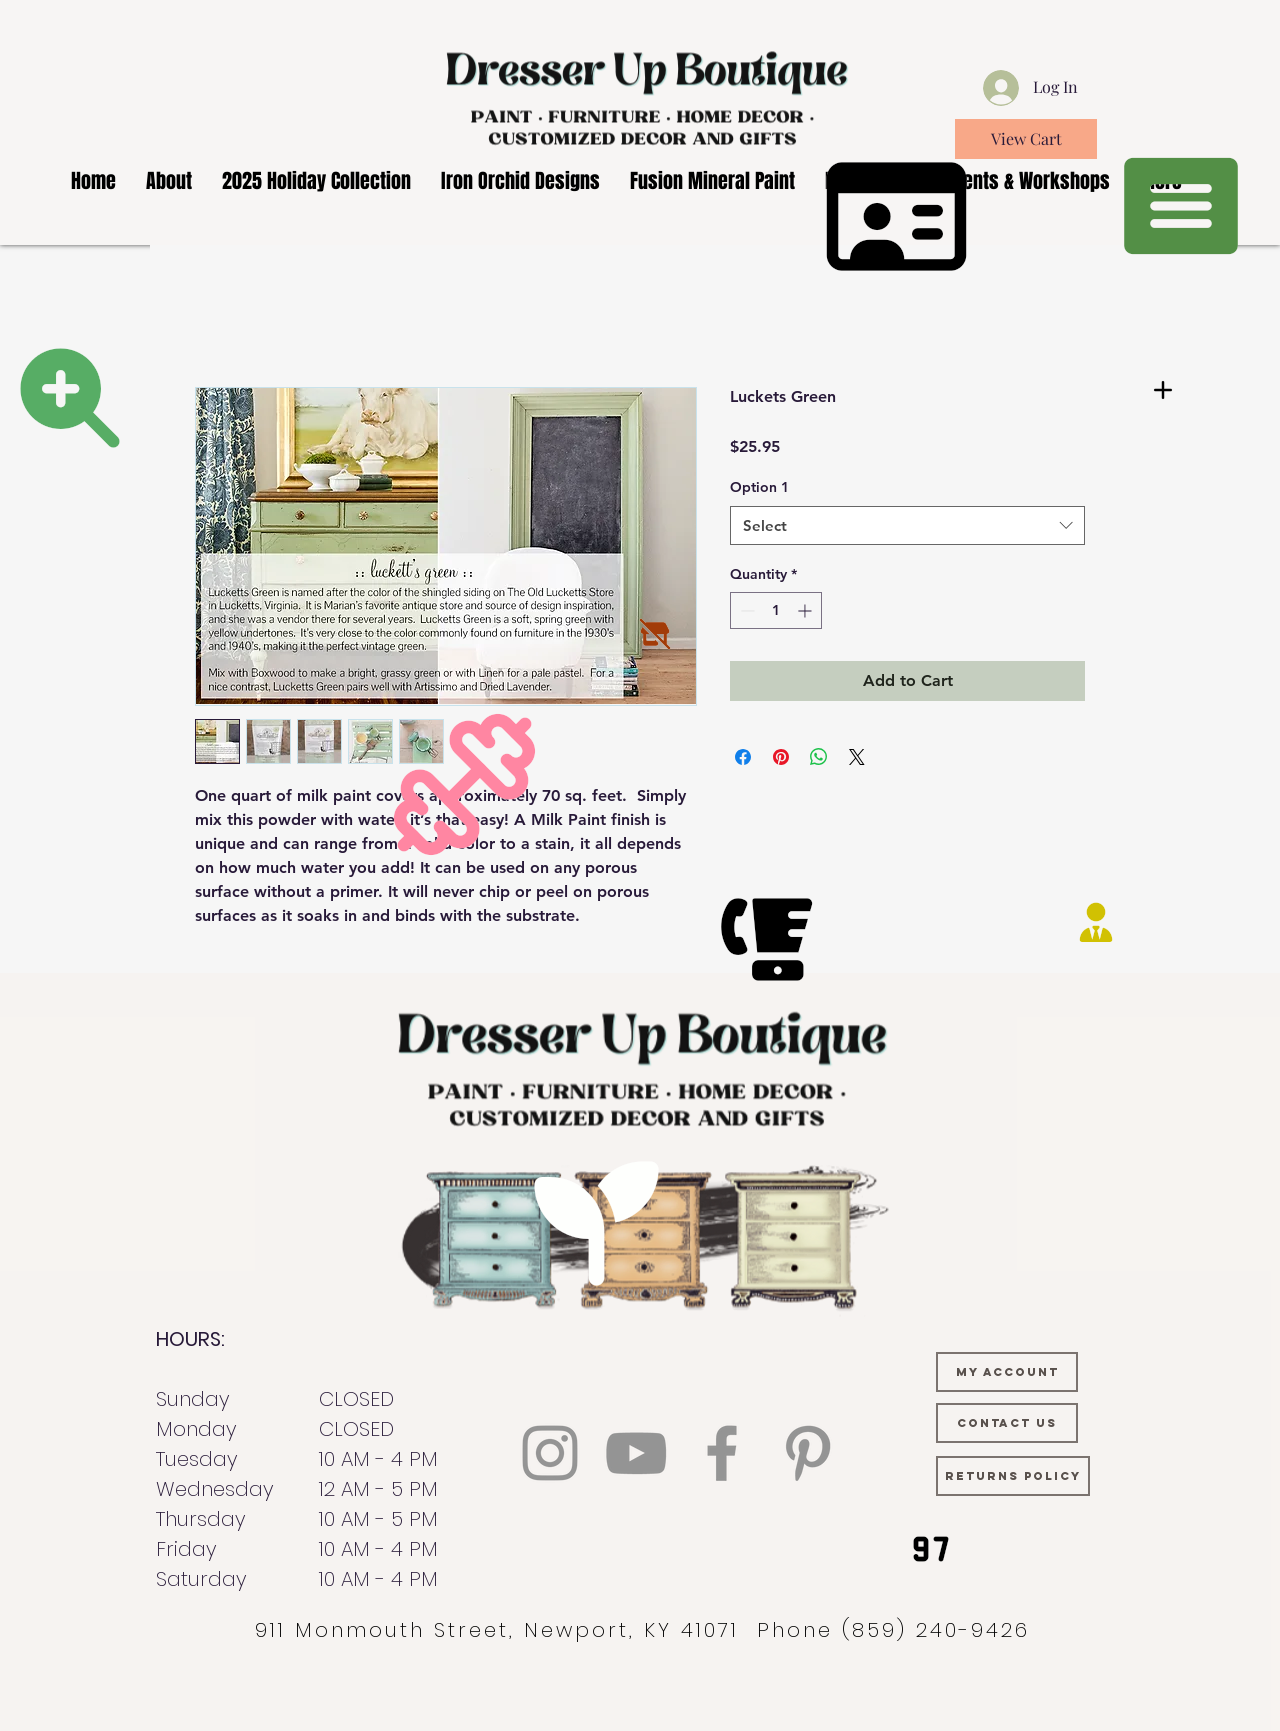 Image resolution: width=1280 pixels, height=1731 pixels. Describe the element at coordinates (596, 1223) in the screenshot. I see `indicates new growth or beginner status` at that location.